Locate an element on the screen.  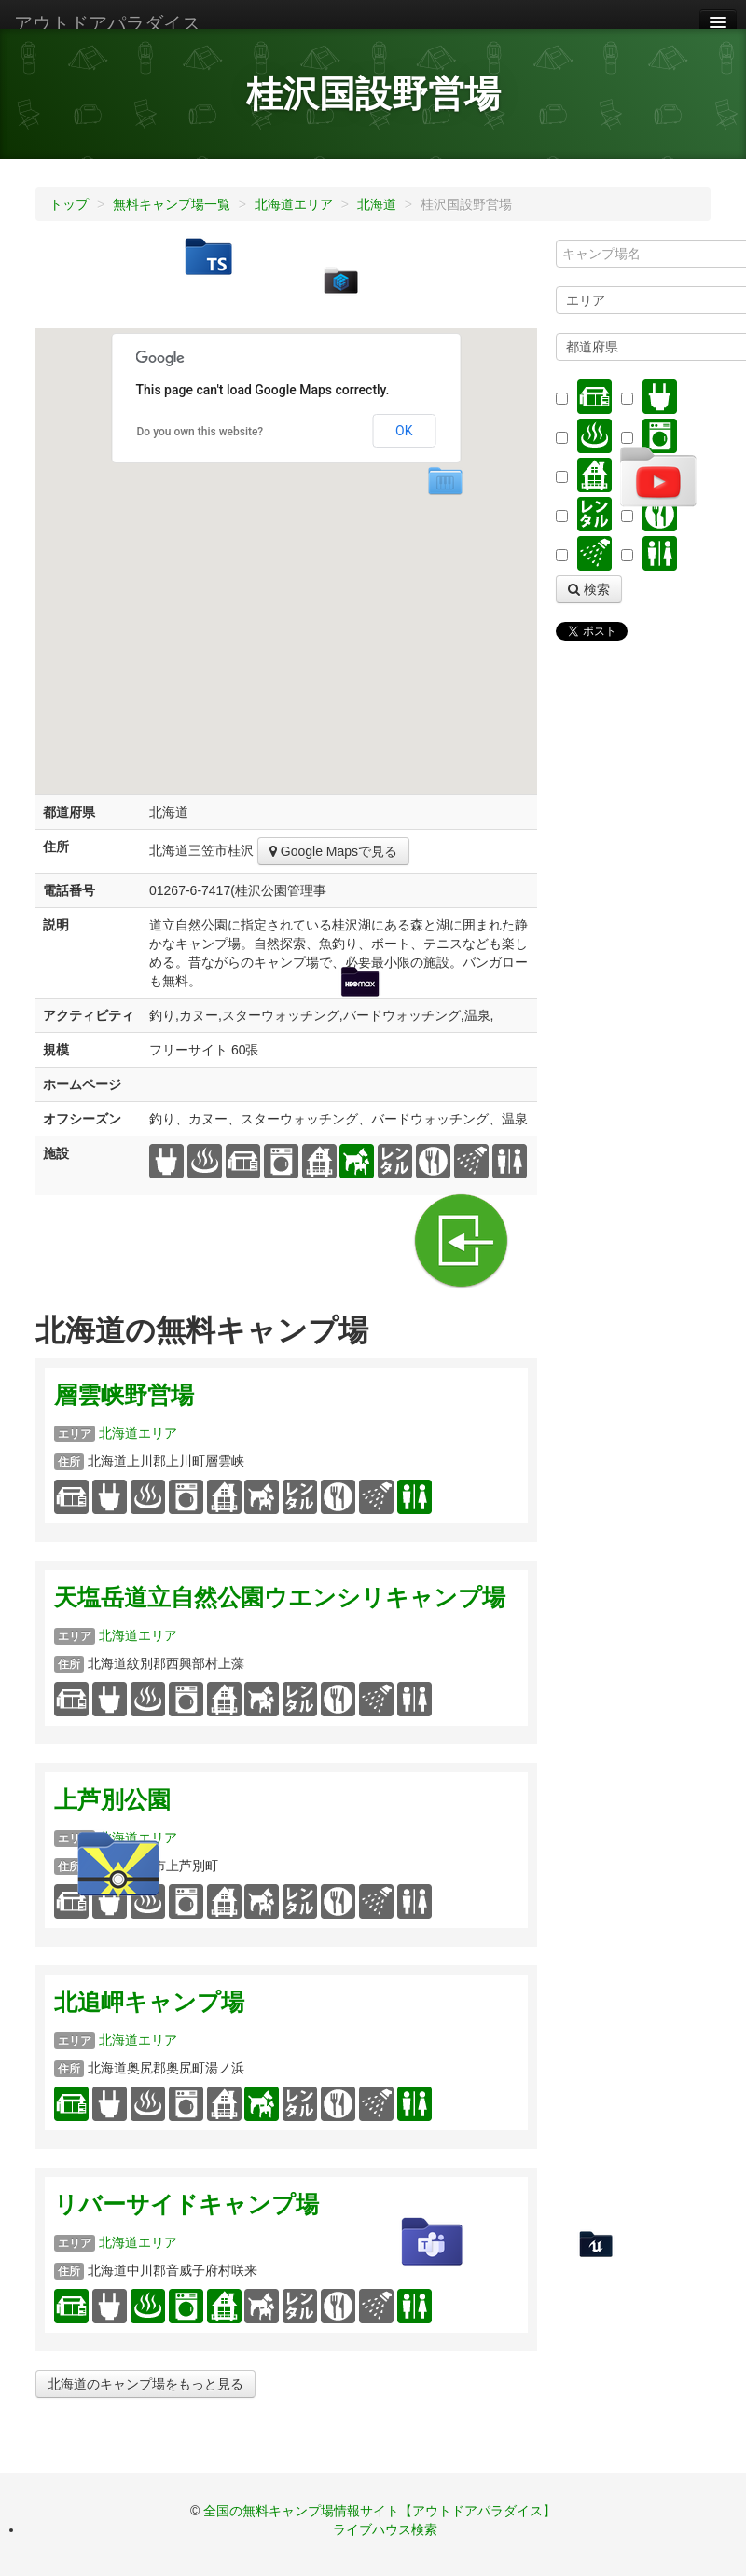
open pokémon quick ball themed folder is located at coordinates (117, 1866).